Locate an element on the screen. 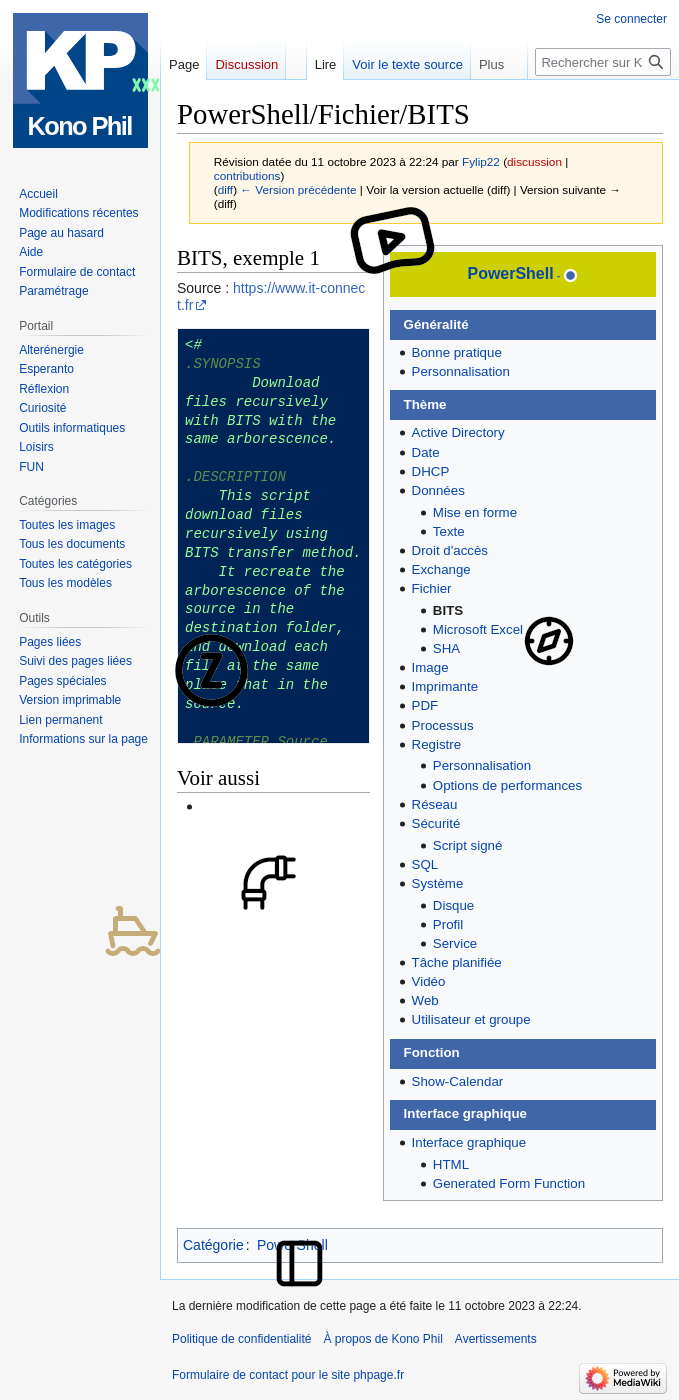 This screenshot has width=679, height=1400. indicates z-index or layer ordering controls is located at coordinates (211, 670).